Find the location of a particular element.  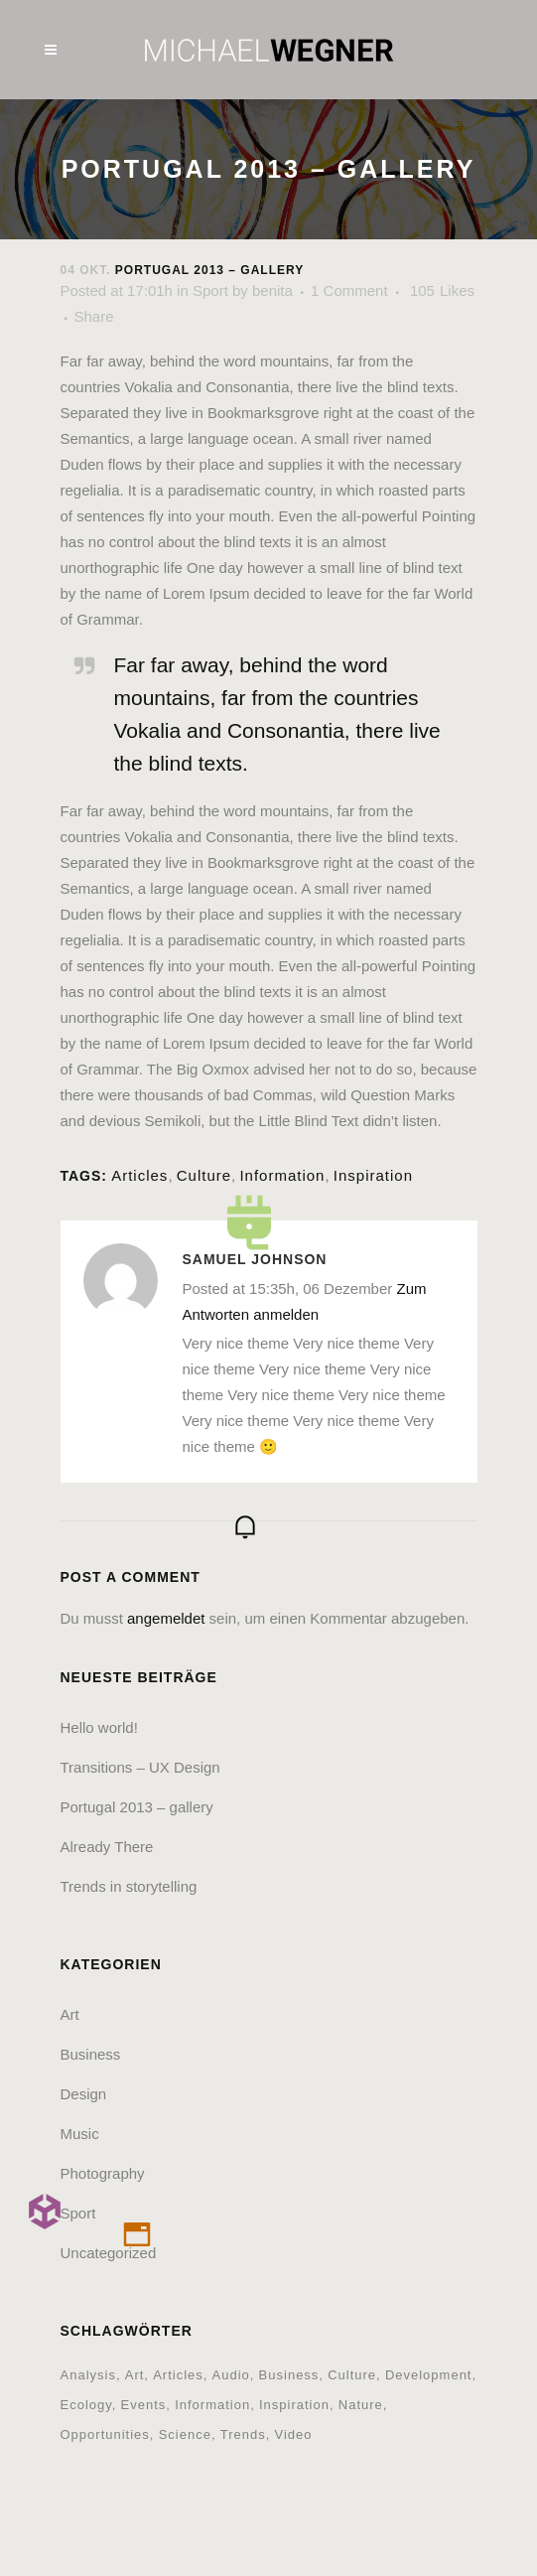

open a new browser window is located at coordinates (137, 2234).